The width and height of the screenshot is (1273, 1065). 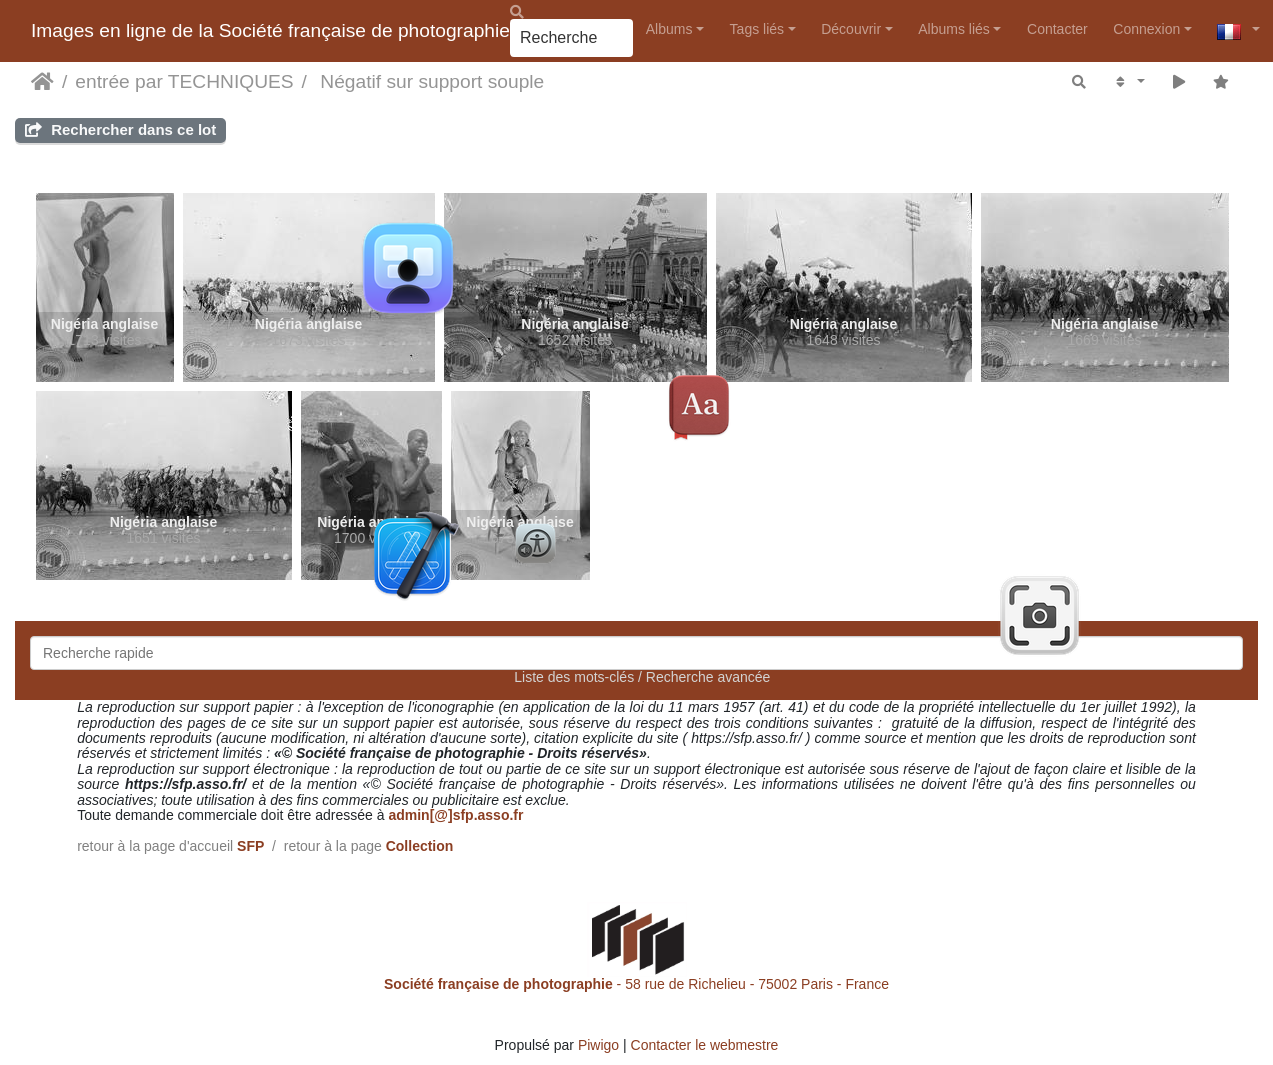 I want to click on open the screen sharing app, so click(x=408, y=268).